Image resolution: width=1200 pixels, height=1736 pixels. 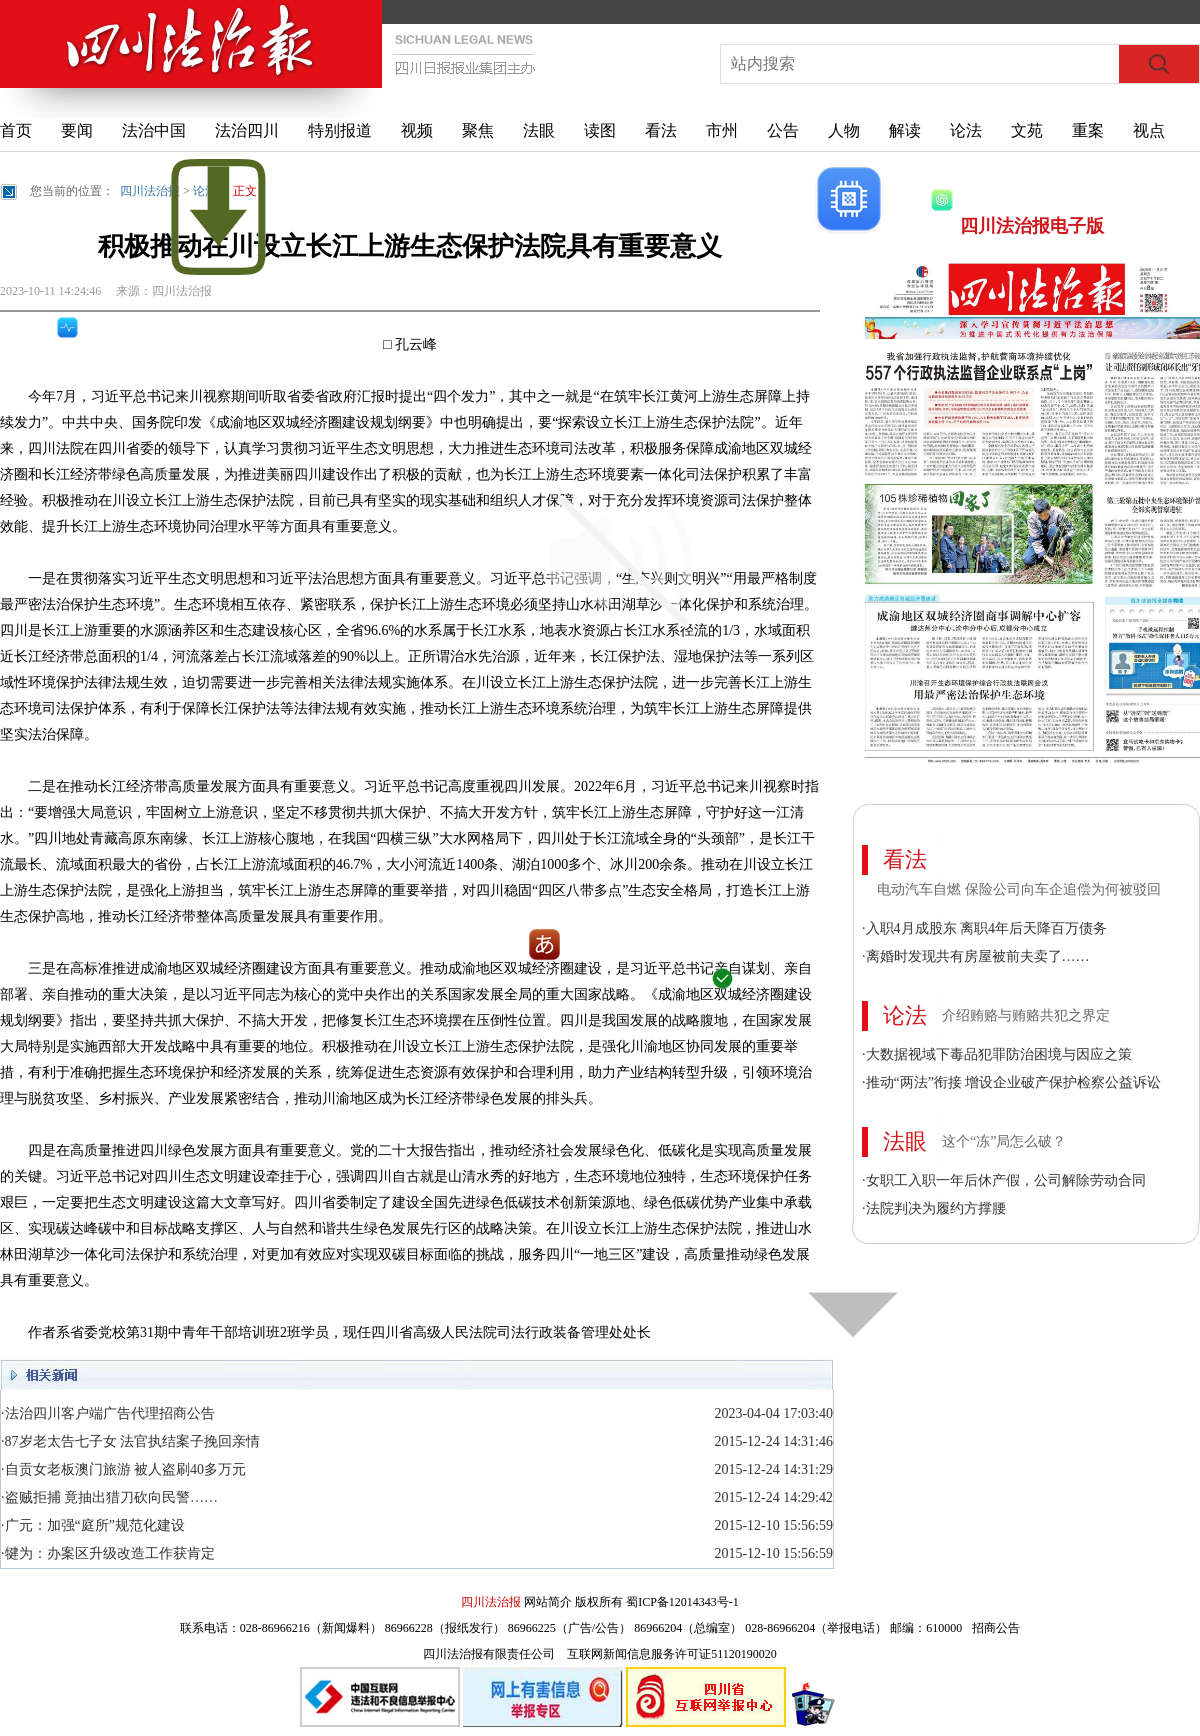 I want to click on download a file or application, so click(x=222, y=217).